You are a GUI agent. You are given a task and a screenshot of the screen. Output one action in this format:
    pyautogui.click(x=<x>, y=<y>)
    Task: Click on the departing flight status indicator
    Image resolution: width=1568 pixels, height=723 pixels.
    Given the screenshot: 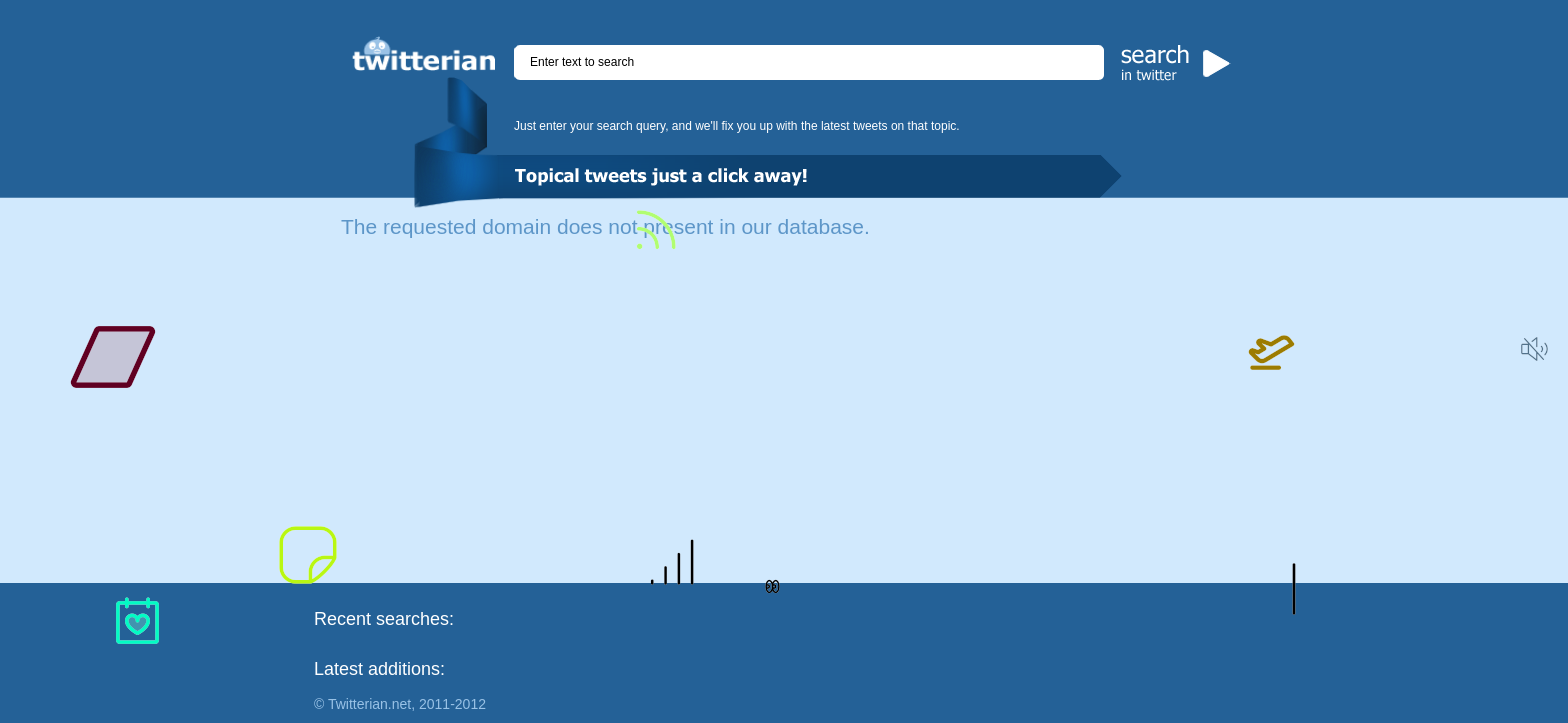 What is the action you would take?
    pyautogui.click(x=1271, y=351)
    